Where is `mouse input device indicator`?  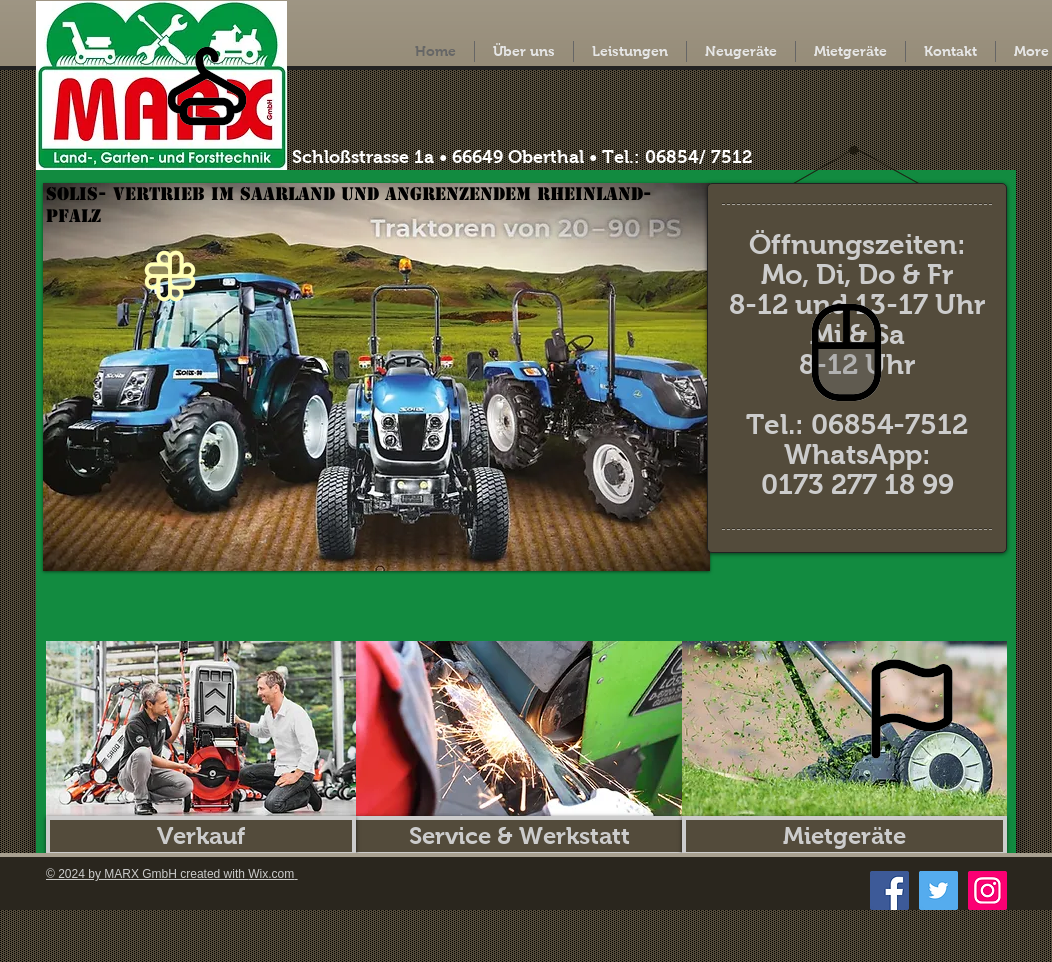 mouse input device indicator is located at coordinates (846, 352).